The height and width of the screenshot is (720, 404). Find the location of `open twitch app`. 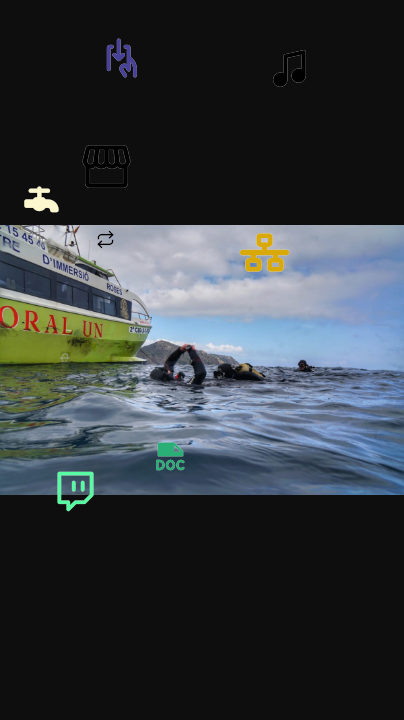

open twitch app is located at coordinates (75, 491).